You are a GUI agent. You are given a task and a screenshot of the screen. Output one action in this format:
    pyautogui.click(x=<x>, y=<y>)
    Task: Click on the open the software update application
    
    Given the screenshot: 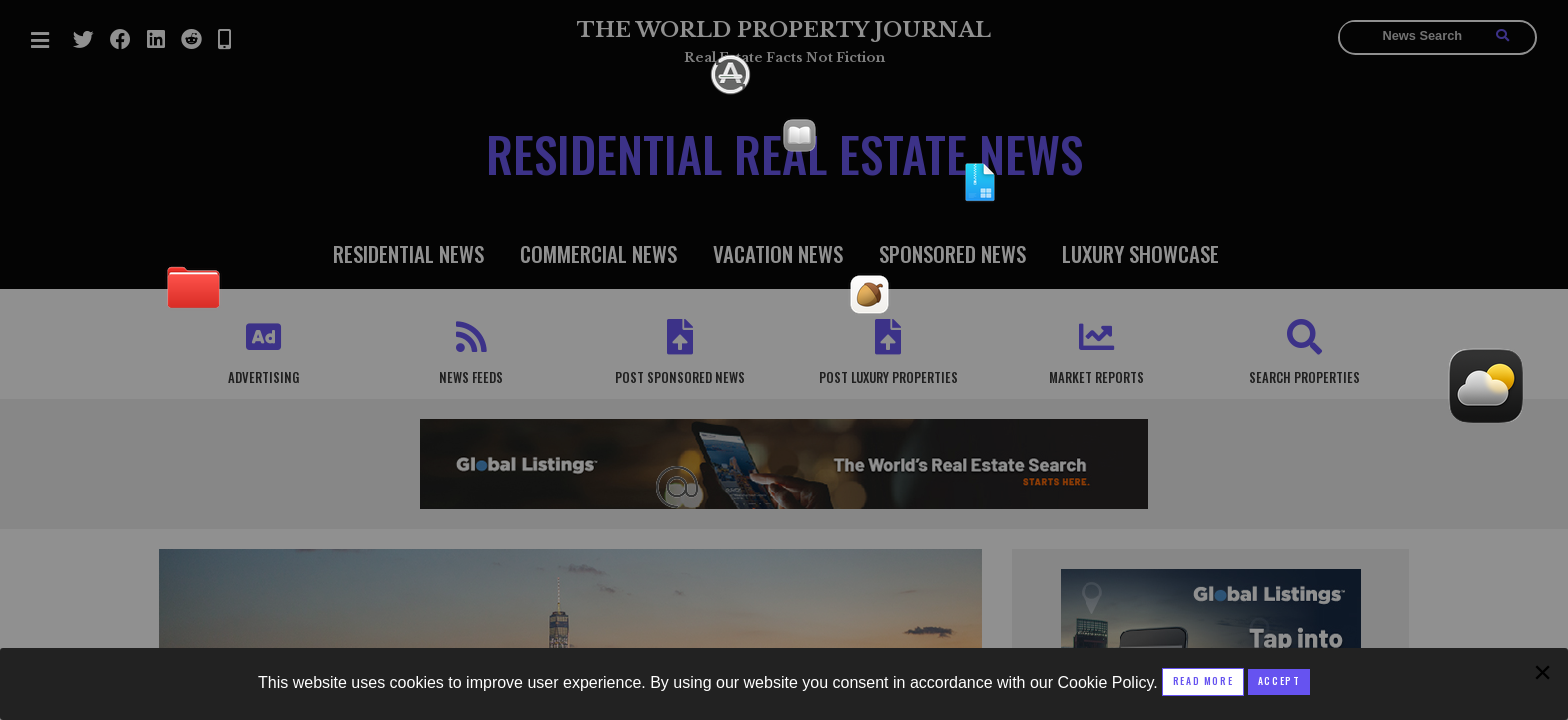 What is the action you would take?
    pyautogui.click(x=730, y=74)
    